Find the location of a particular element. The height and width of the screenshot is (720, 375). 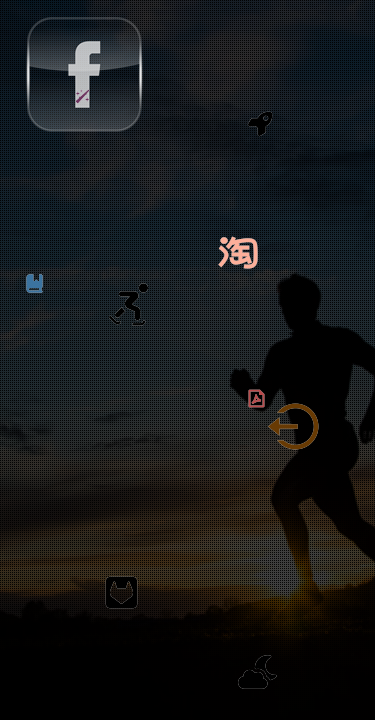

log out of your account is located at coordinates (295, 426).